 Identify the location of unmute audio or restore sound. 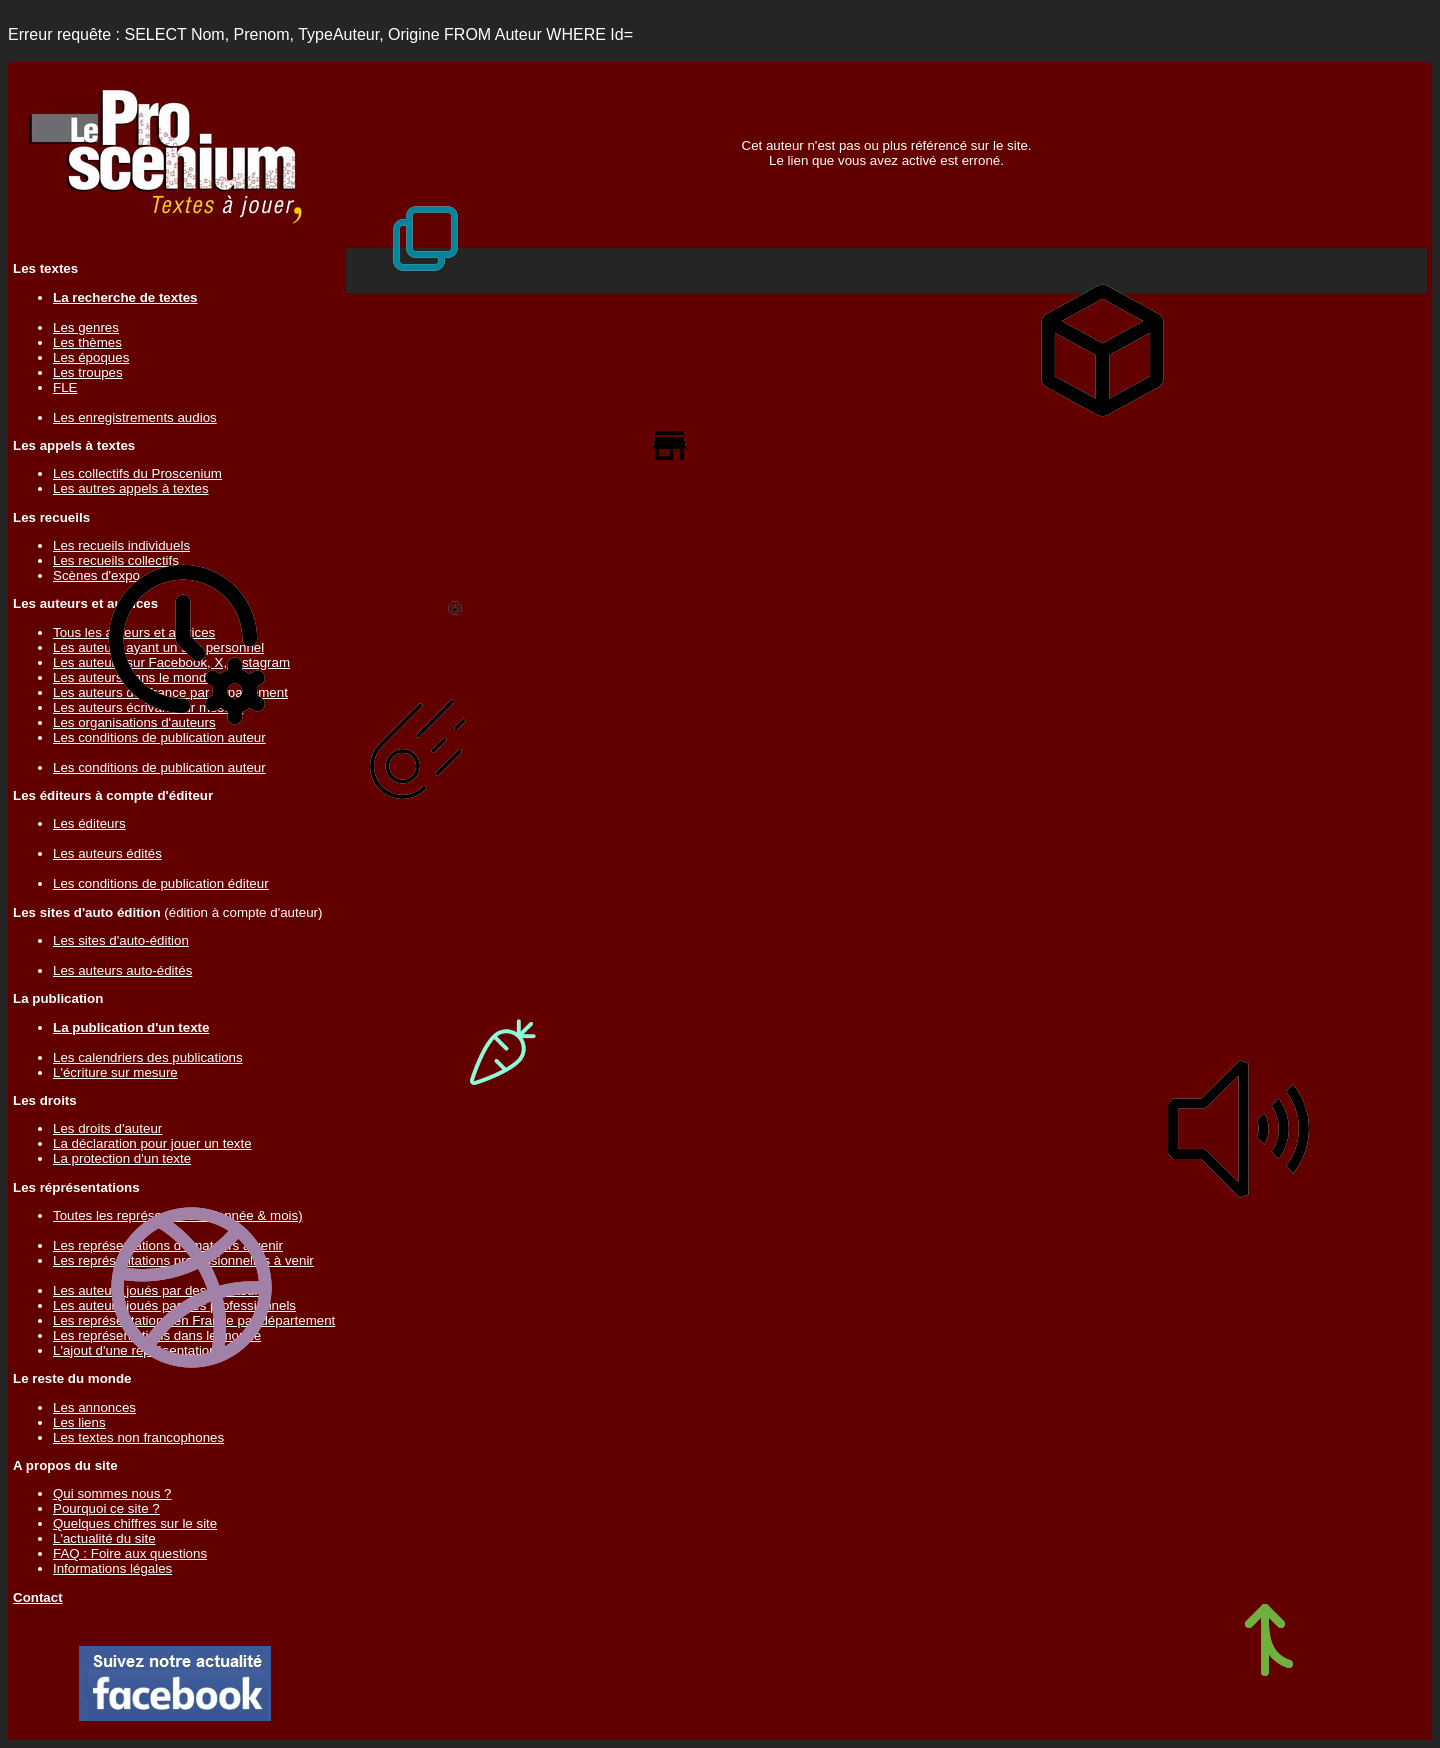
(1238, 1130).